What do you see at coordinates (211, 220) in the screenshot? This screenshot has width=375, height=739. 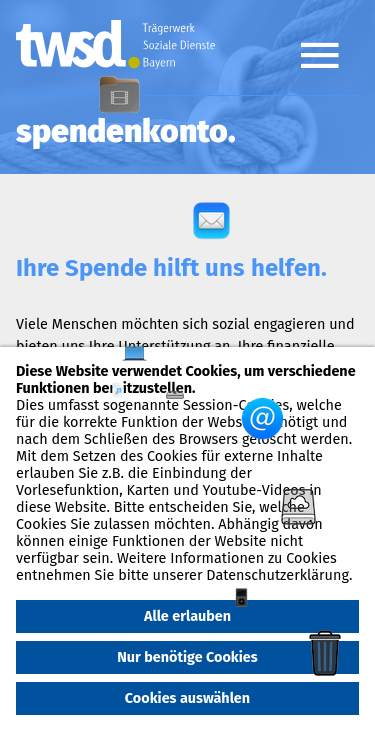 I see `open the mail app` at bounding box center [211, 220].